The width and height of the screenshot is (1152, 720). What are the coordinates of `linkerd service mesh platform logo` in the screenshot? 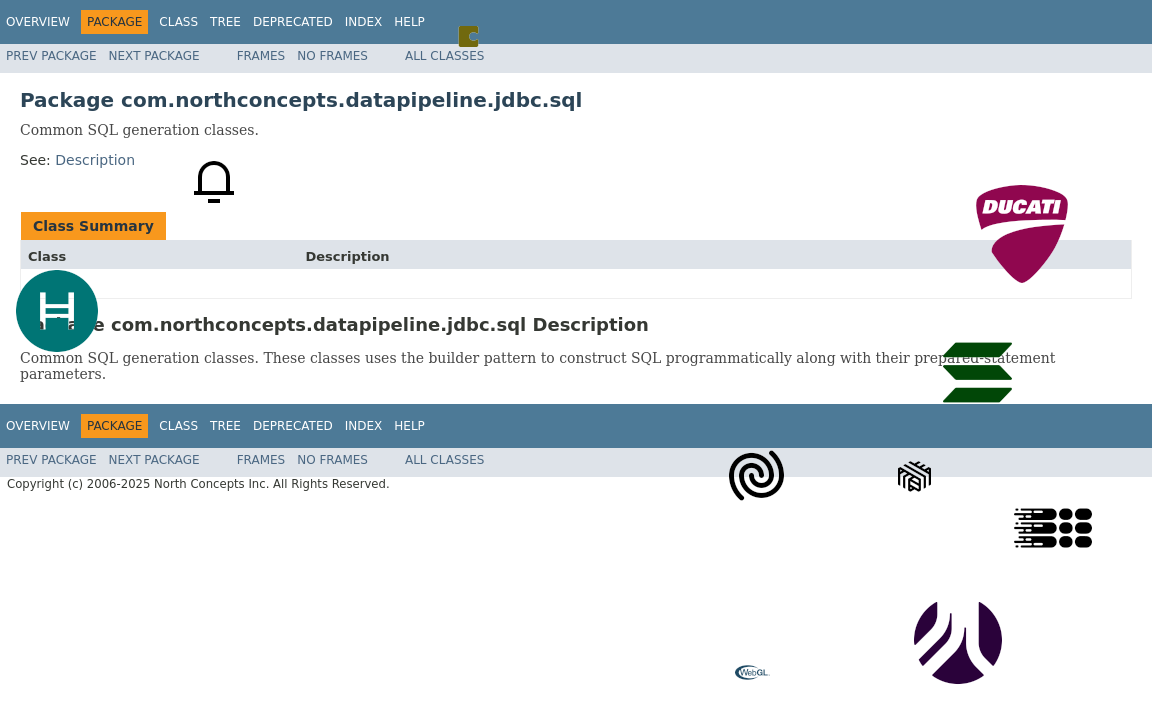 It's located at (914, 476).